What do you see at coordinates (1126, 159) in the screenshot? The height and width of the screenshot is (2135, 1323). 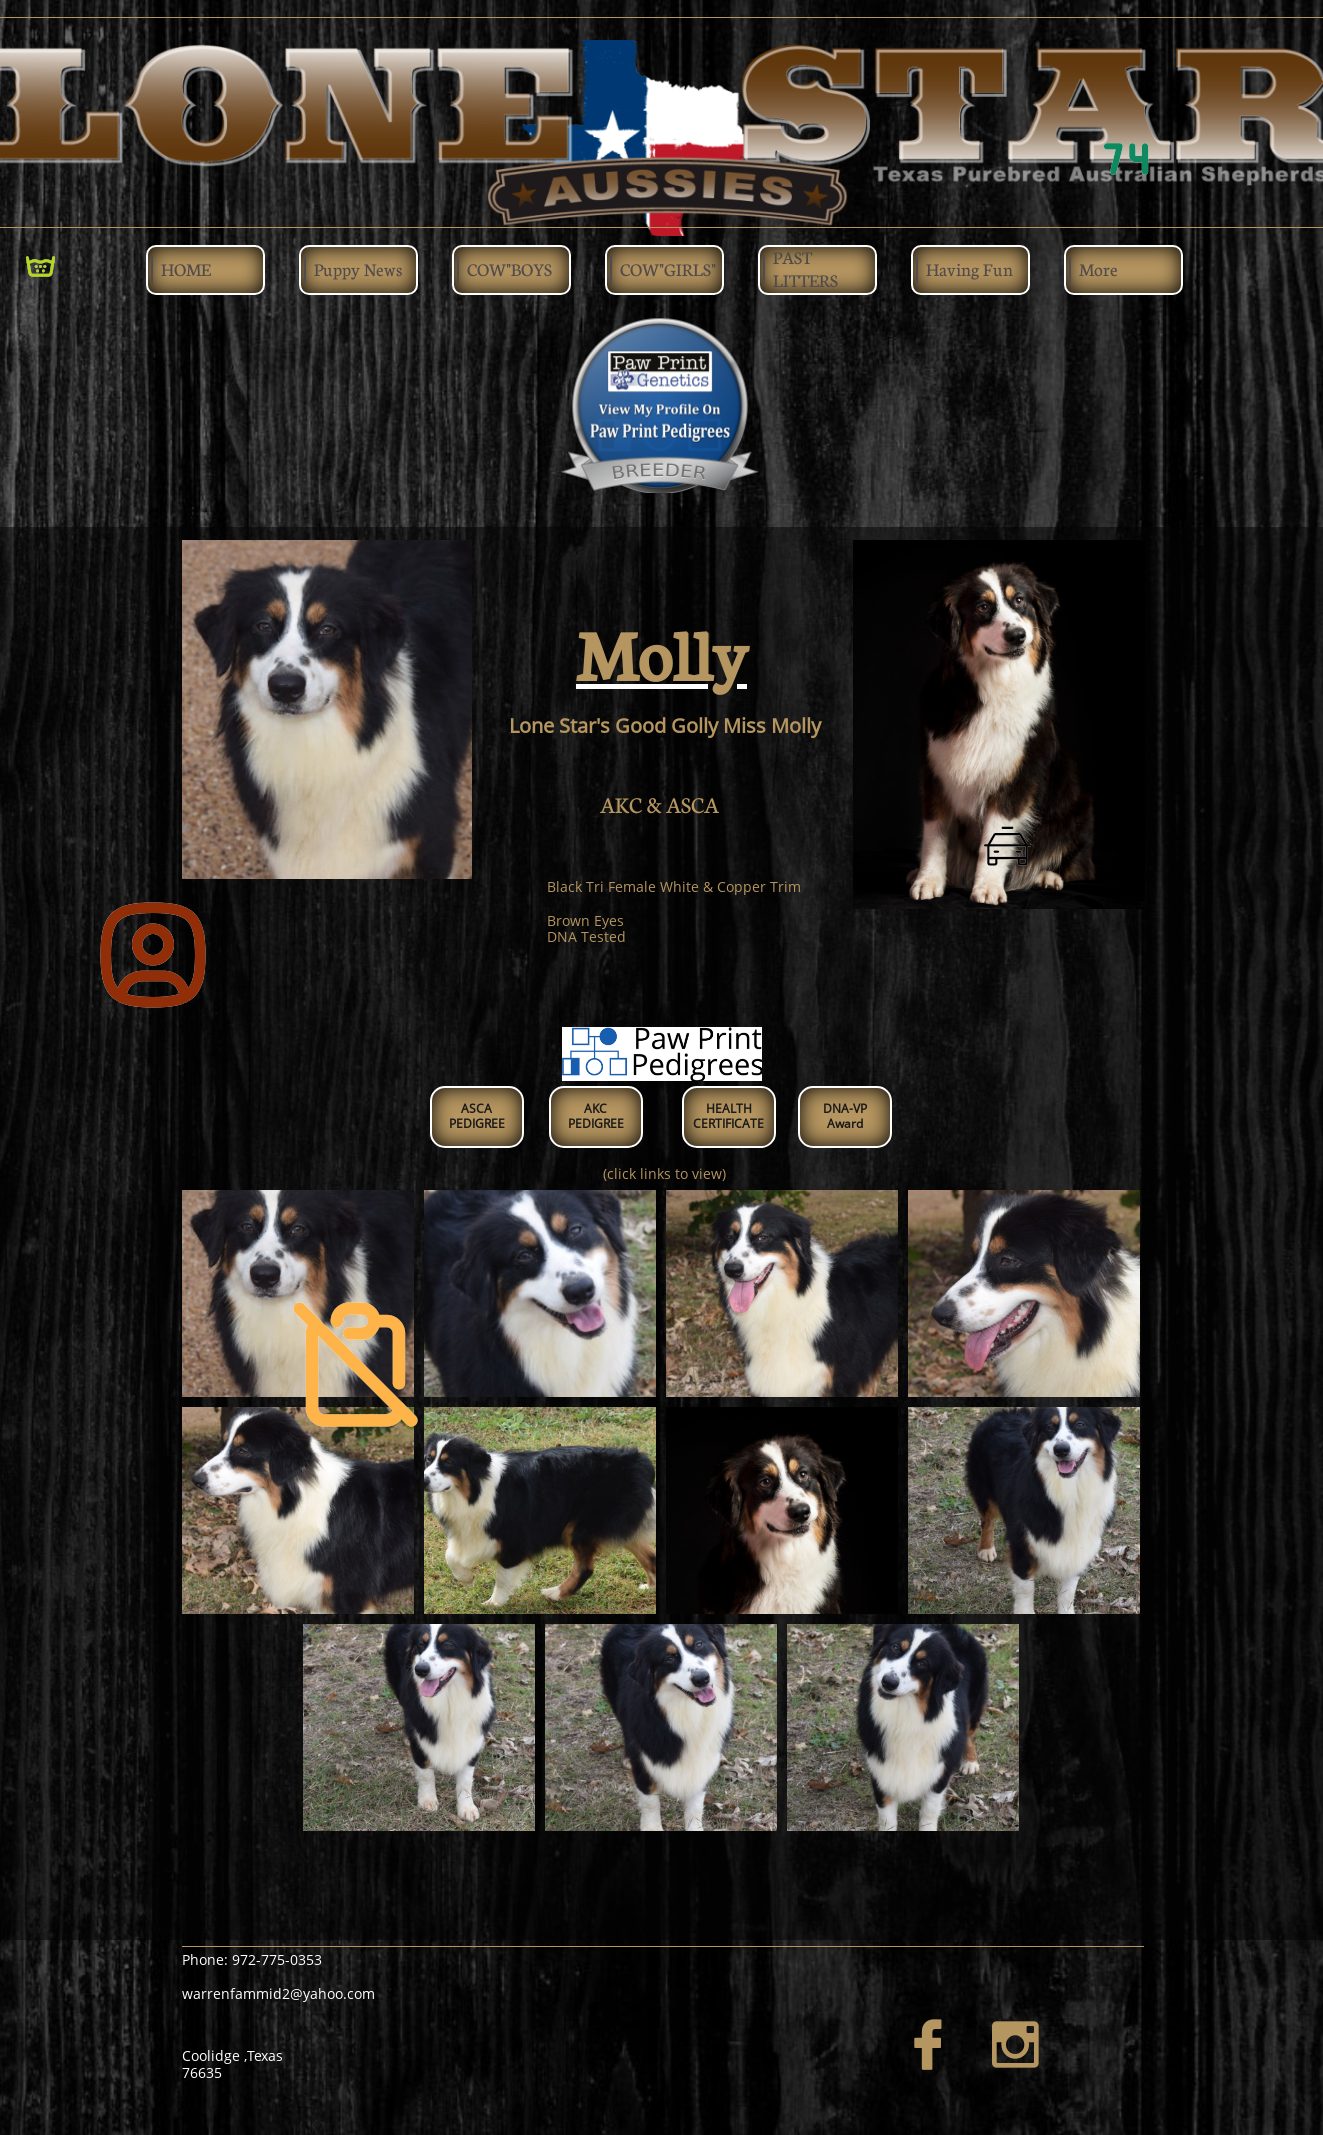 I see `displays the number 74 as a label or count indicator` at bounding box center [1126, 159].